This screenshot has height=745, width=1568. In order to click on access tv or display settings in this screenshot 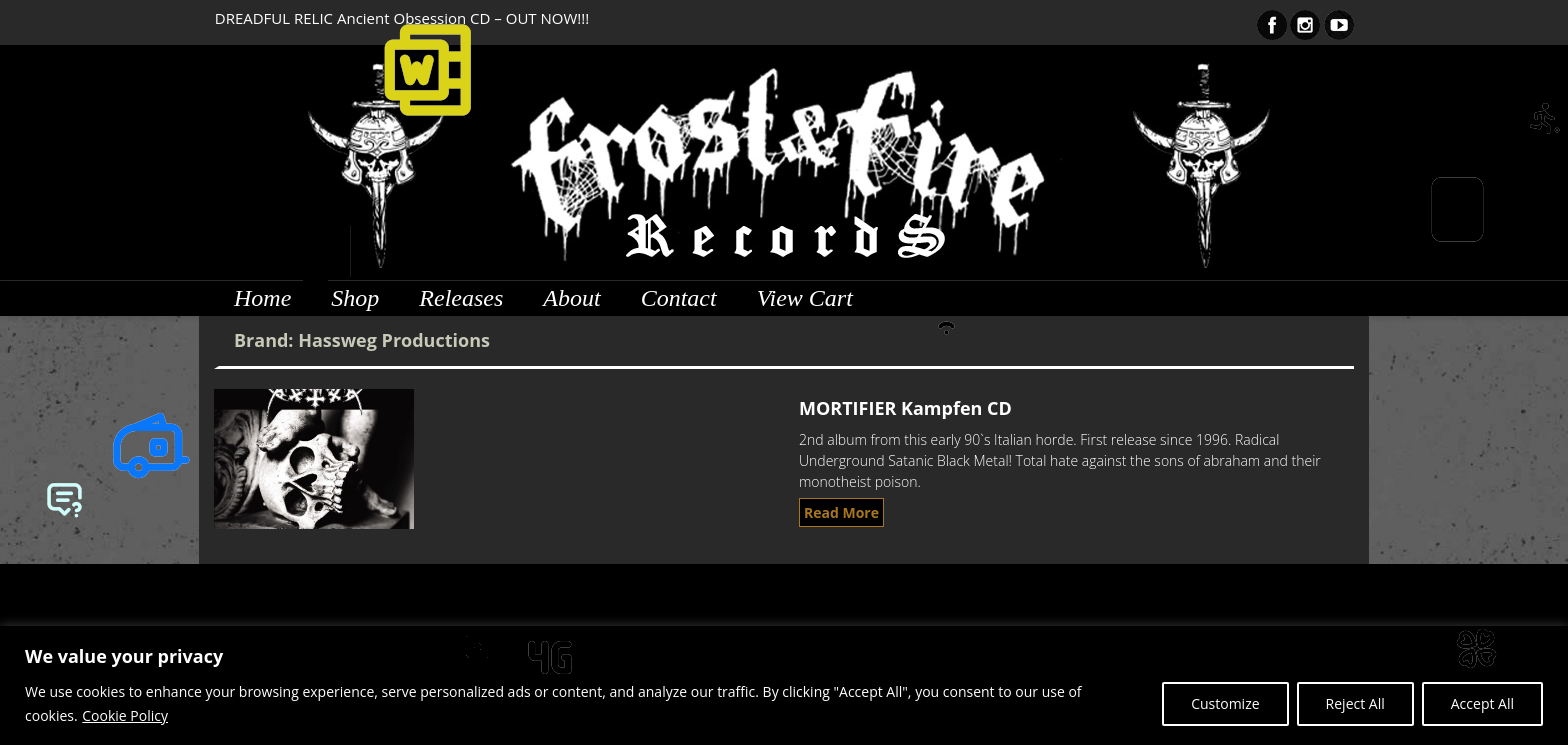, I will do `click(315, 254)`.